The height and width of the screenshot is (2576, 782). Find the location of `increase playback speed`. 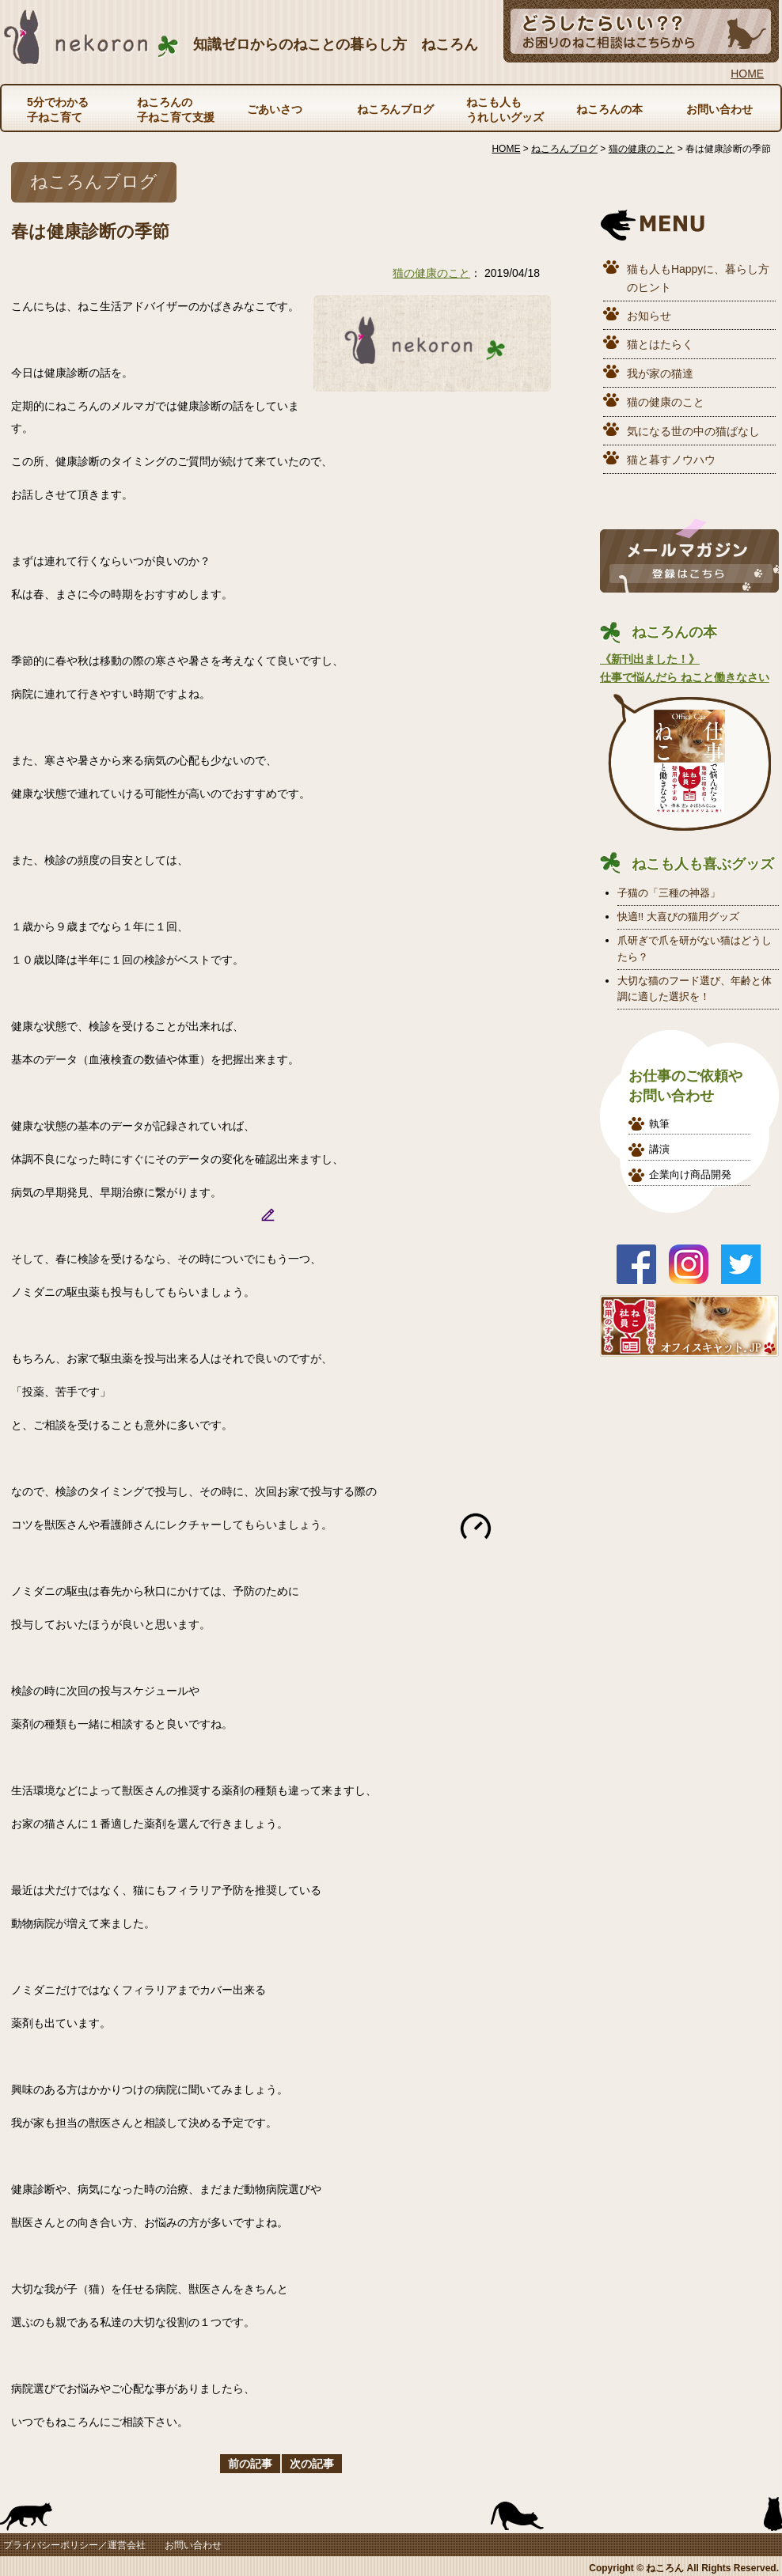

increase playback speed is located at coordinates (476, 1527).